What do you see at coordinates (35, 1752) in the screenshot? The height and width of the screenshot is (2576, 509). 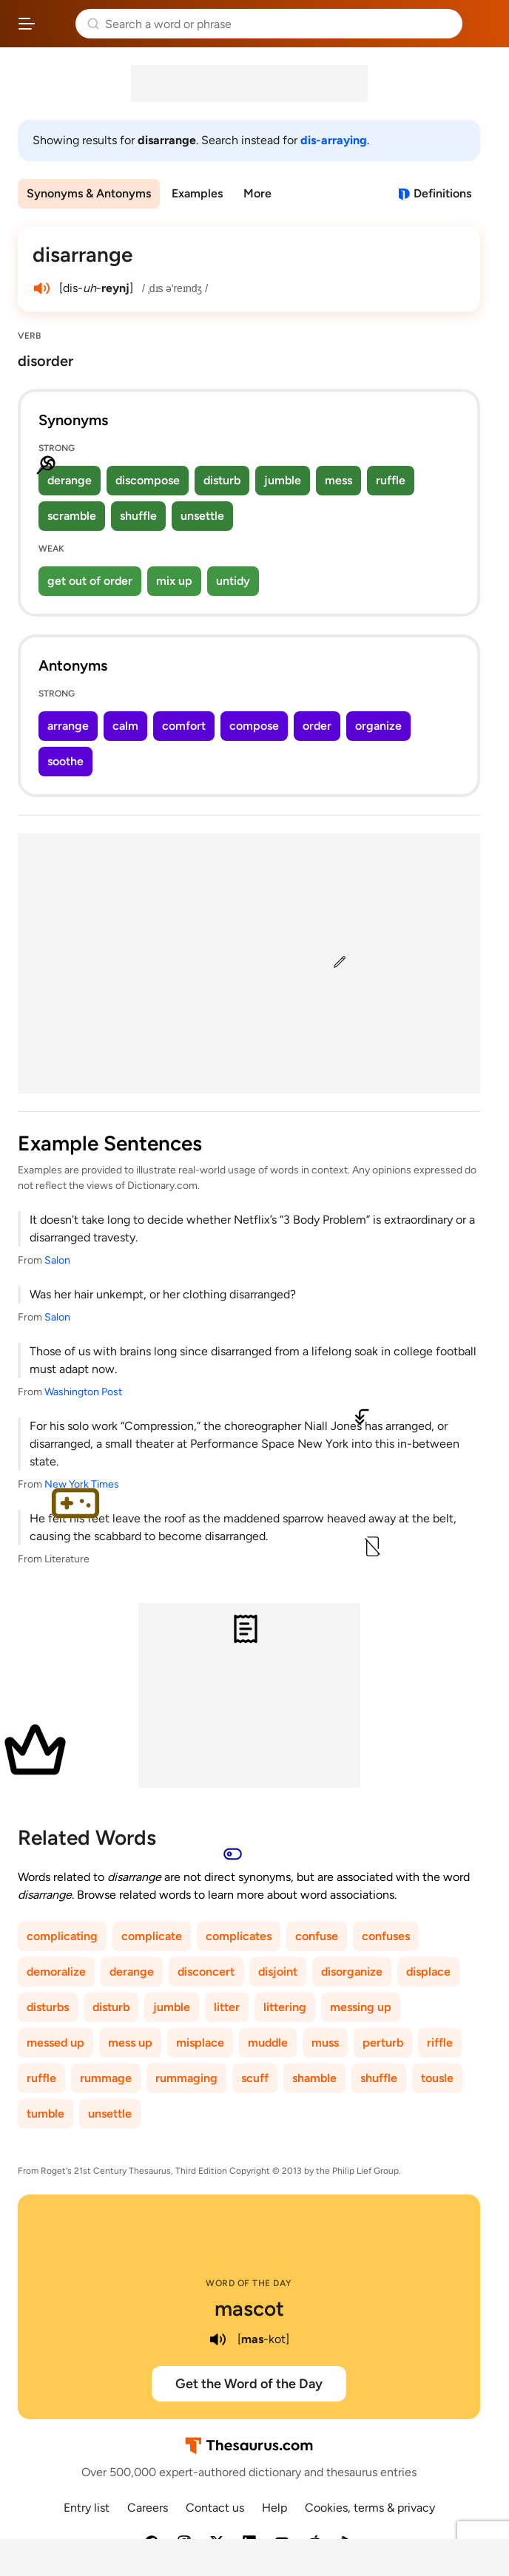 I see `indicates premium or VIP membership status` at bounding box center [35, 1752].